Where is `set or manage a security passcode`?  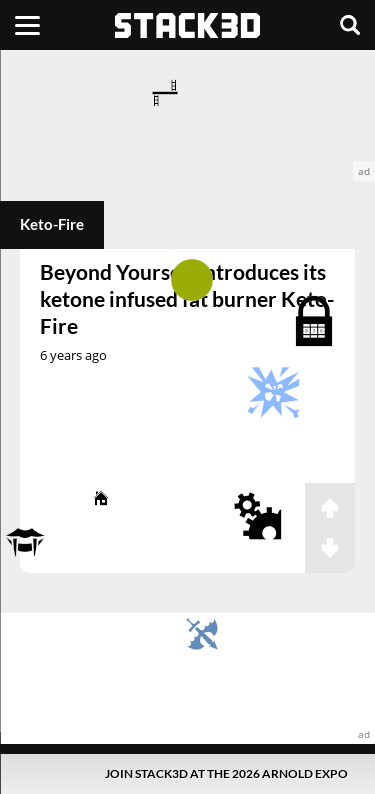
set or manage a security passcode is located at coordinates (314, 321).